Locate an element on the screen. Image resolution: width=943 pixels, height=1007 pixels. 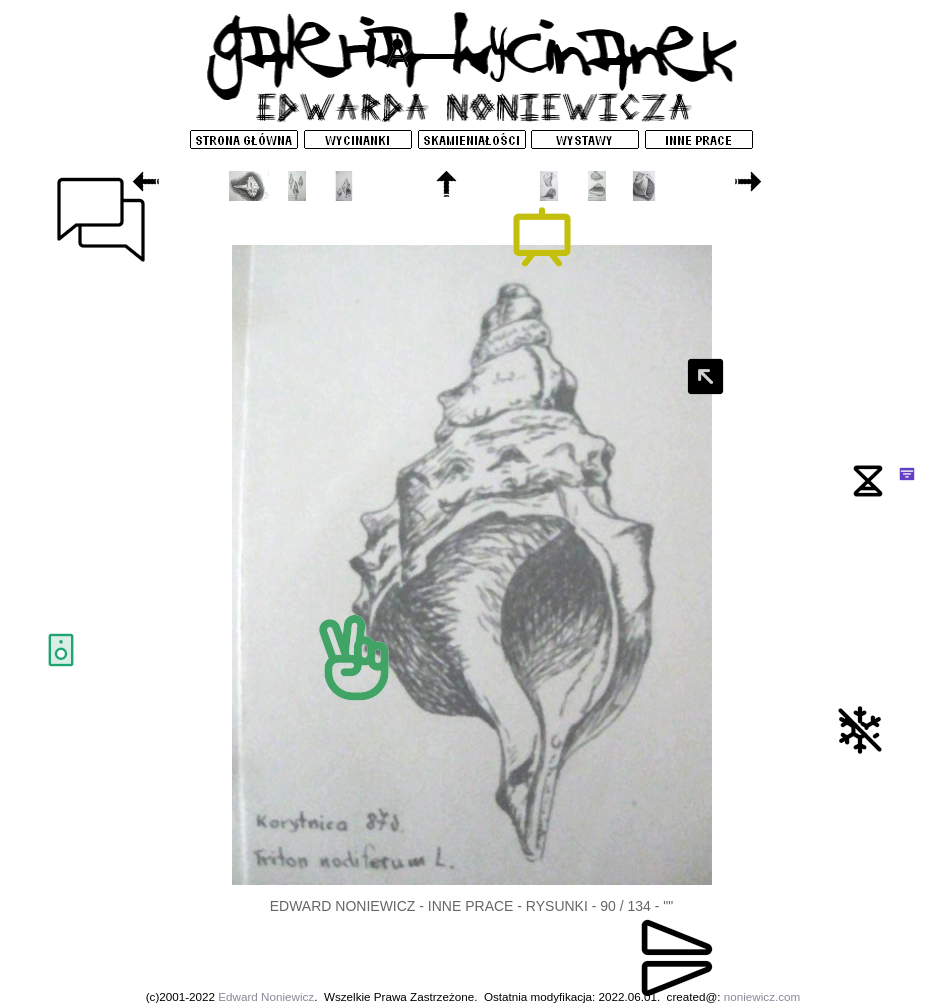
disable cooling or air conditioning mode is located at coordinates (860, 730).